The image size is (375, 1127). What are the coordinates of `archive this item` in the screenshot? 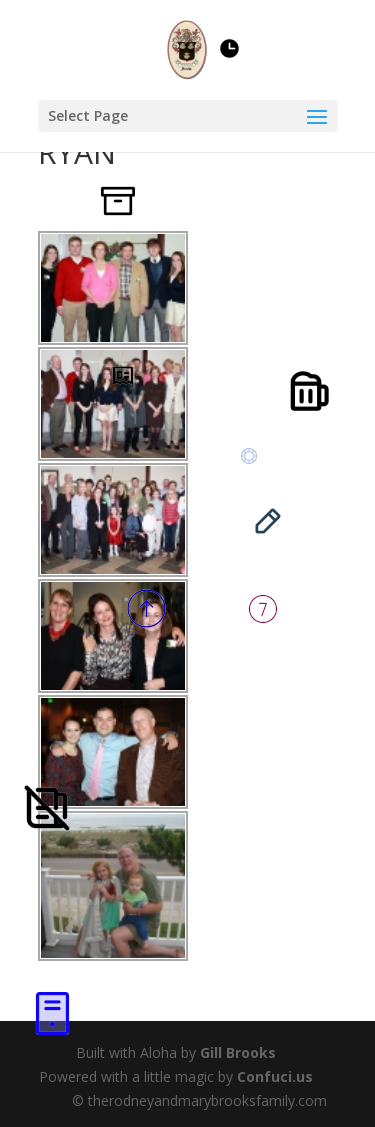 It's located at (118, 201).